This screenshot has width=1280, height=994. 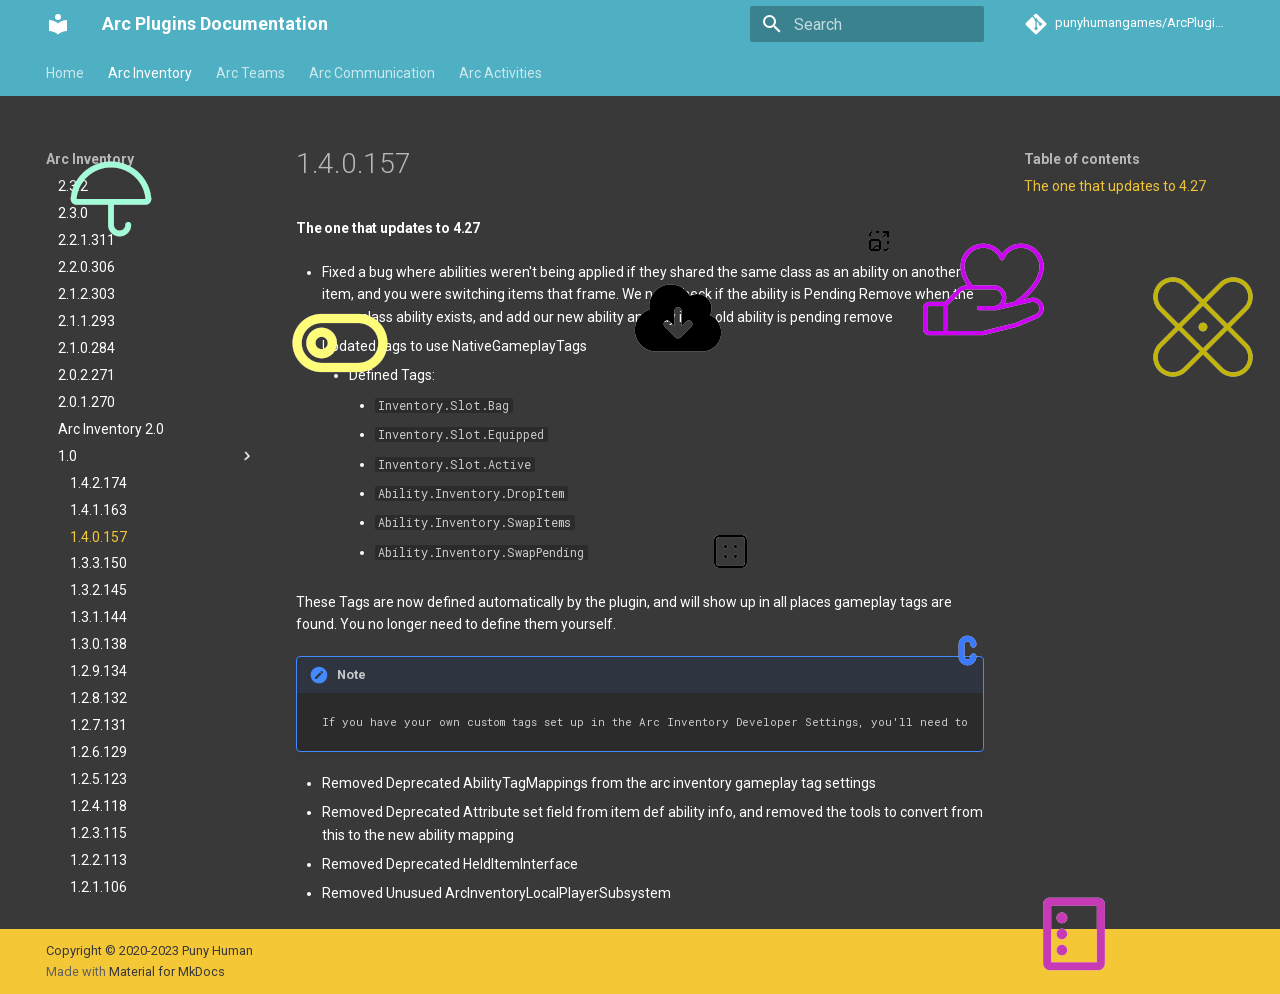 What do you see at coordinates (967, 650) in the screenshot?
I see `indicates a "C" grade or rating` at bounding box center [967, 650].